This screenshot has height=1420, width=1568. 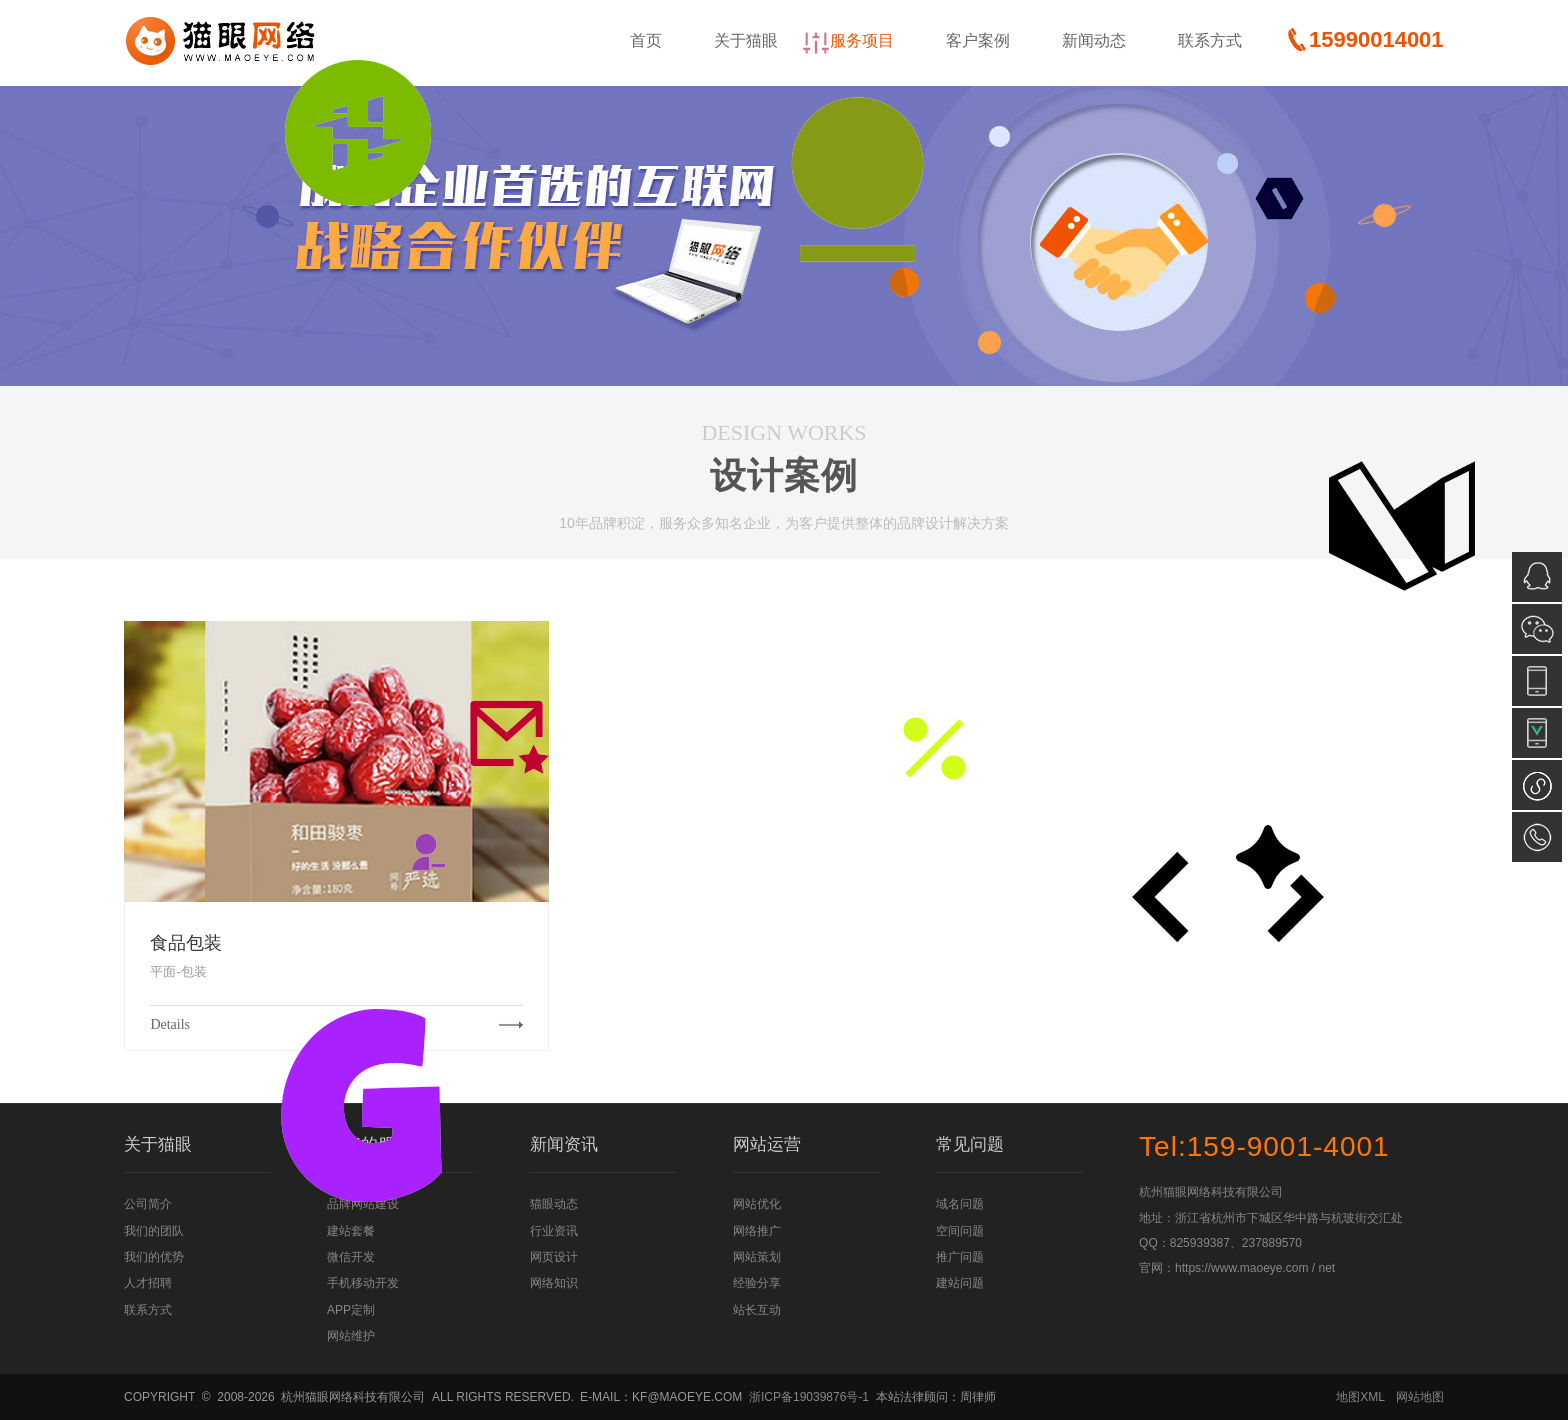 What do you see at coordinates (358, 133) in the screenshot?
I see `visit hackster.io hardware community` at bounding box center [358, 133].